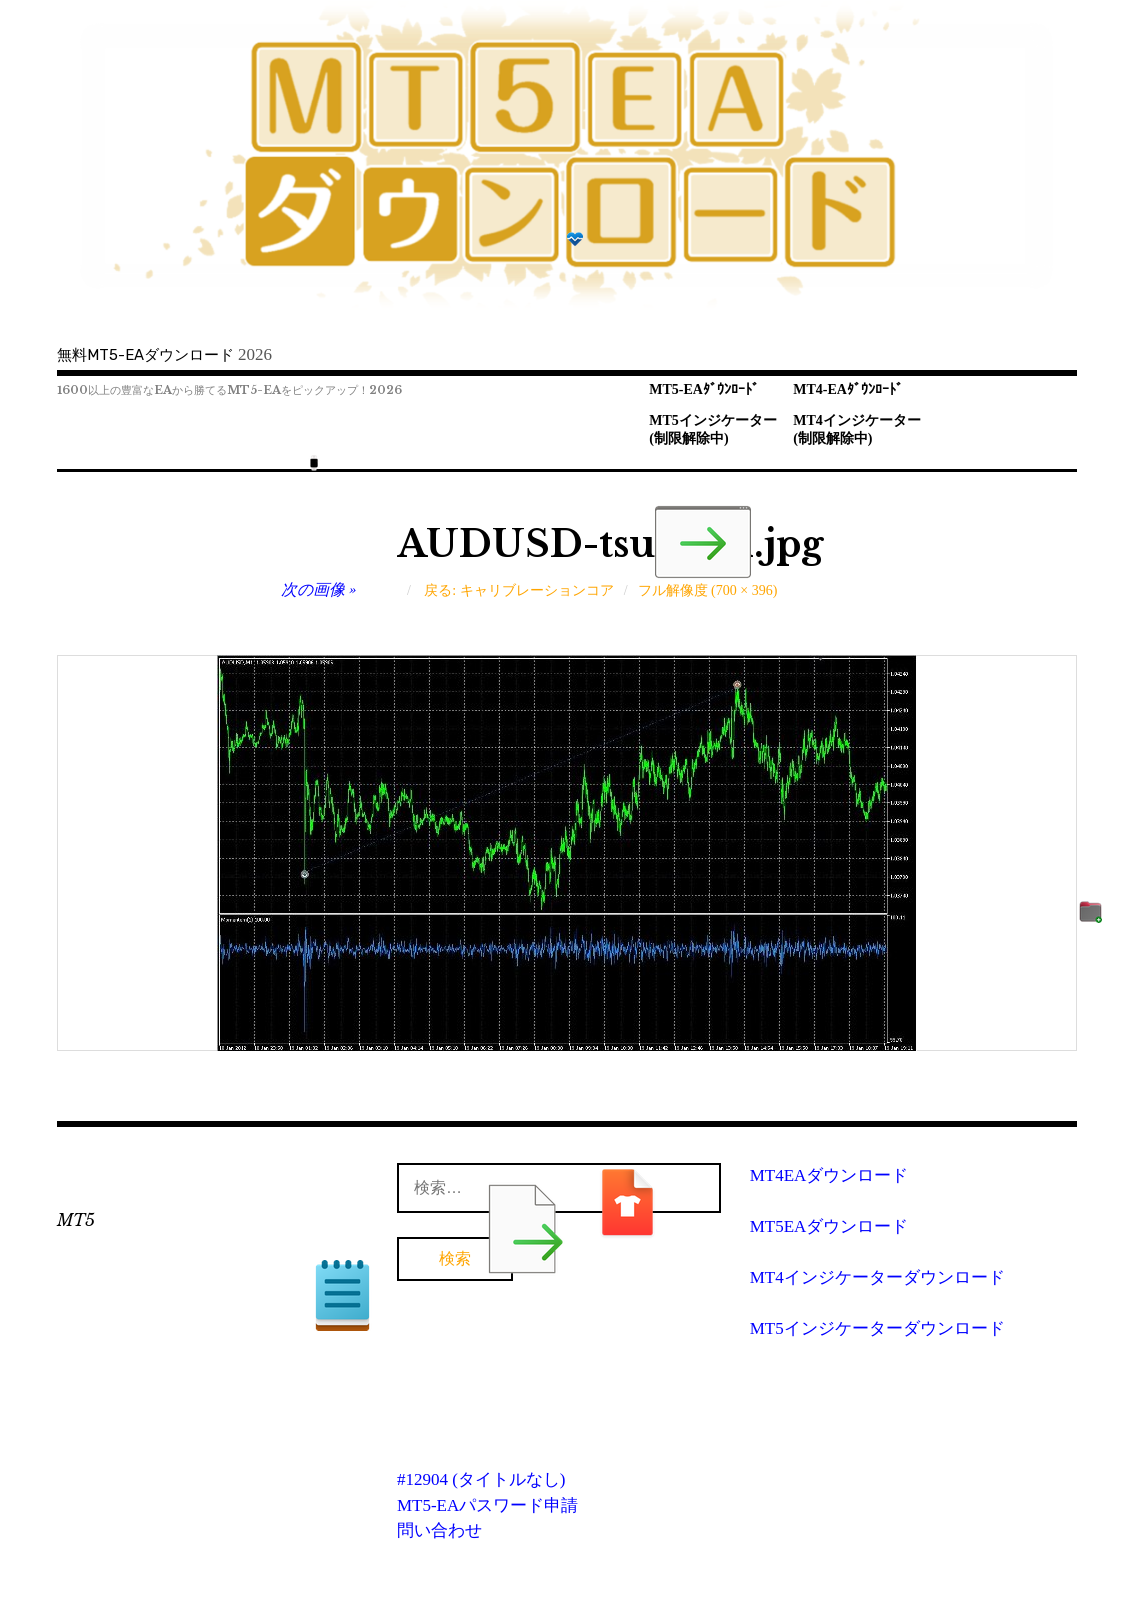 This screenshot has height=1604, width=1134. Describe the element at coordinates (1090, 911) in the screenshot. I see `create a new folder` at that location.